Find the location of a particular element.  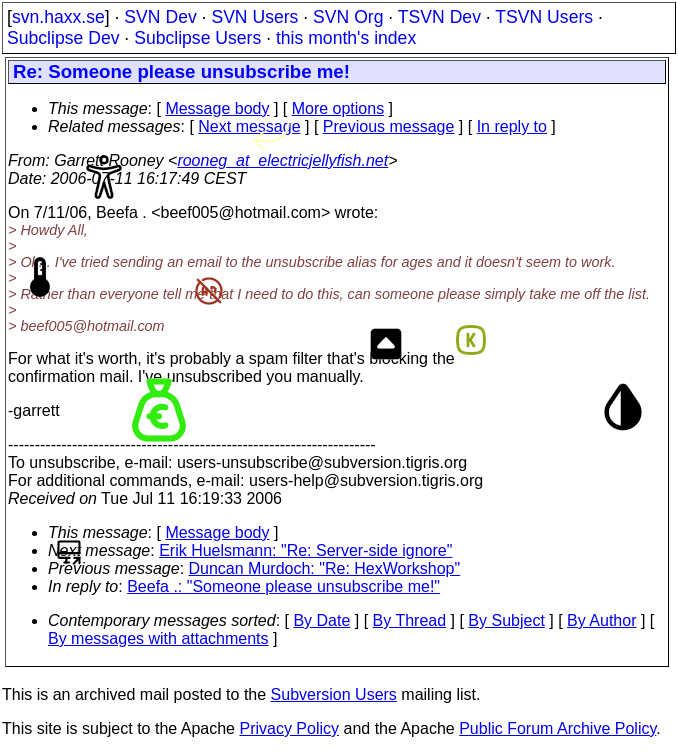

adjust opacity or transparency level is located at coordinates (623, 407).